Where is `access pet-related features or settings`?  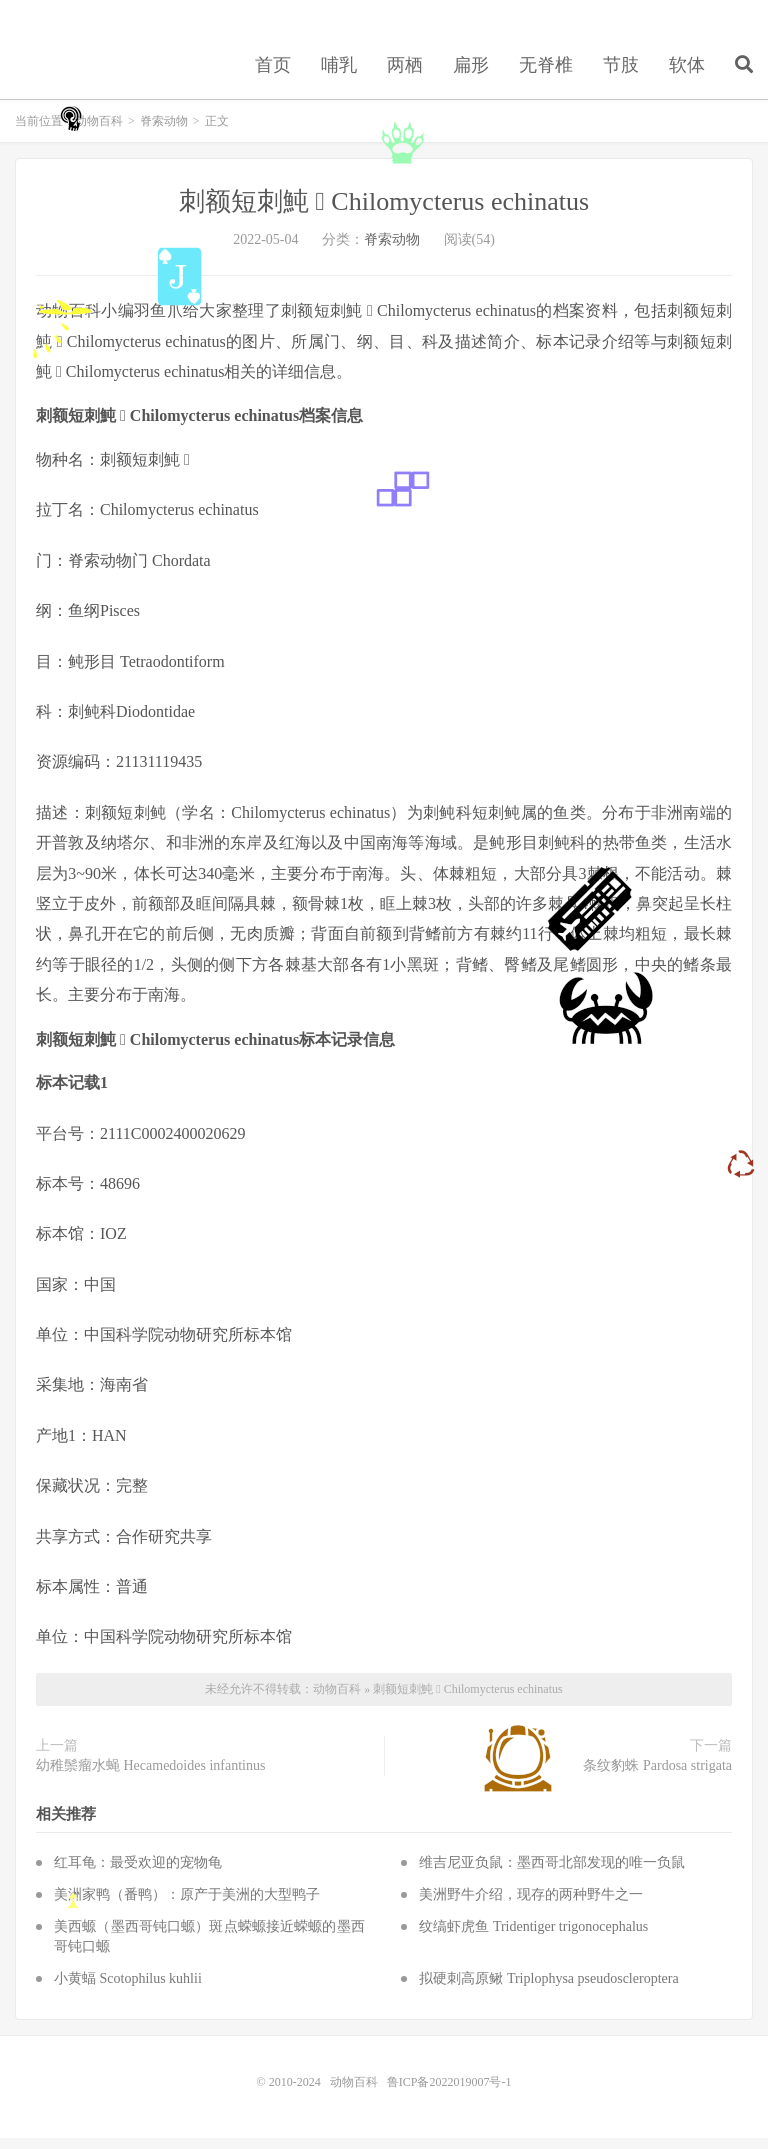
access pet-related features or settings is located at coordinates (403, 142).